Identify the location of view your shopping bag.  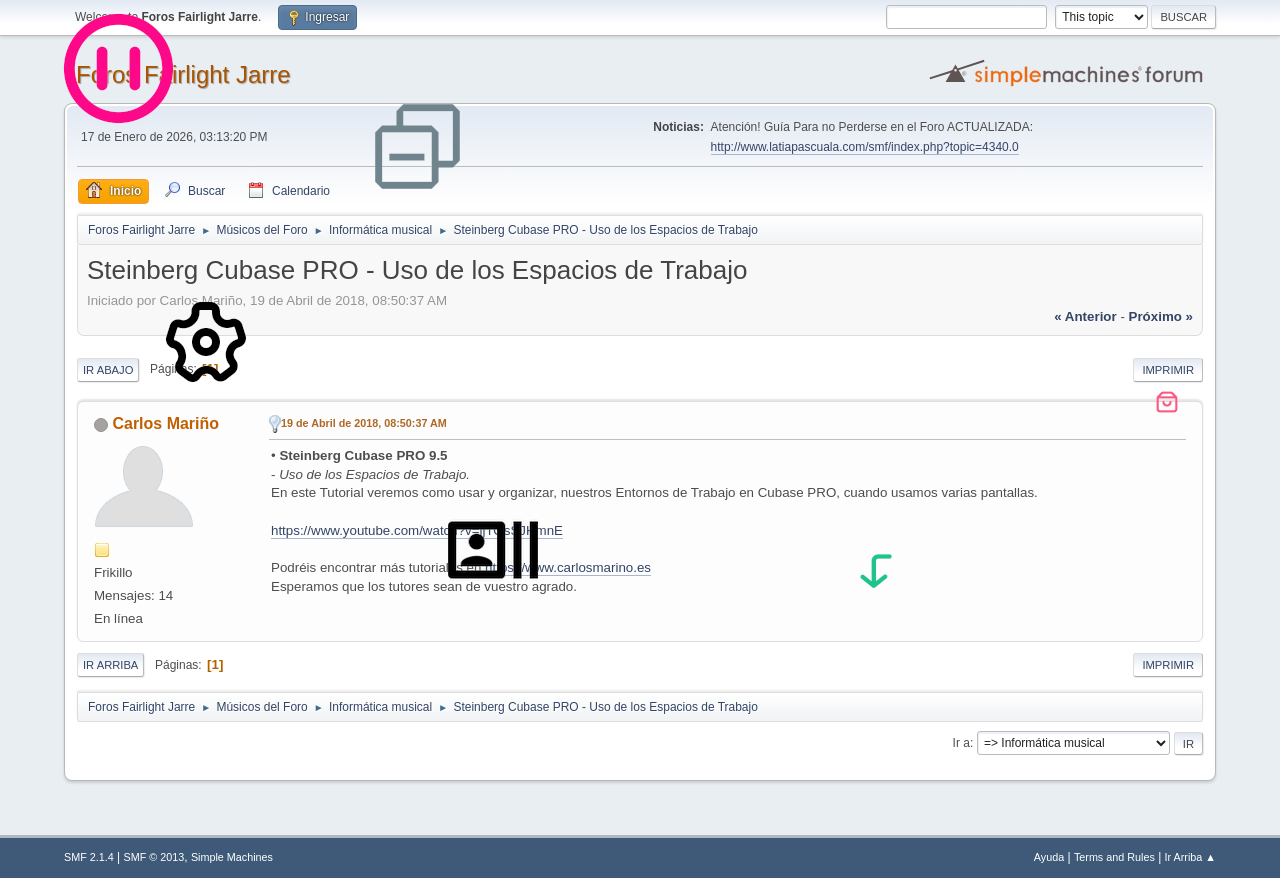
(1167, 402).